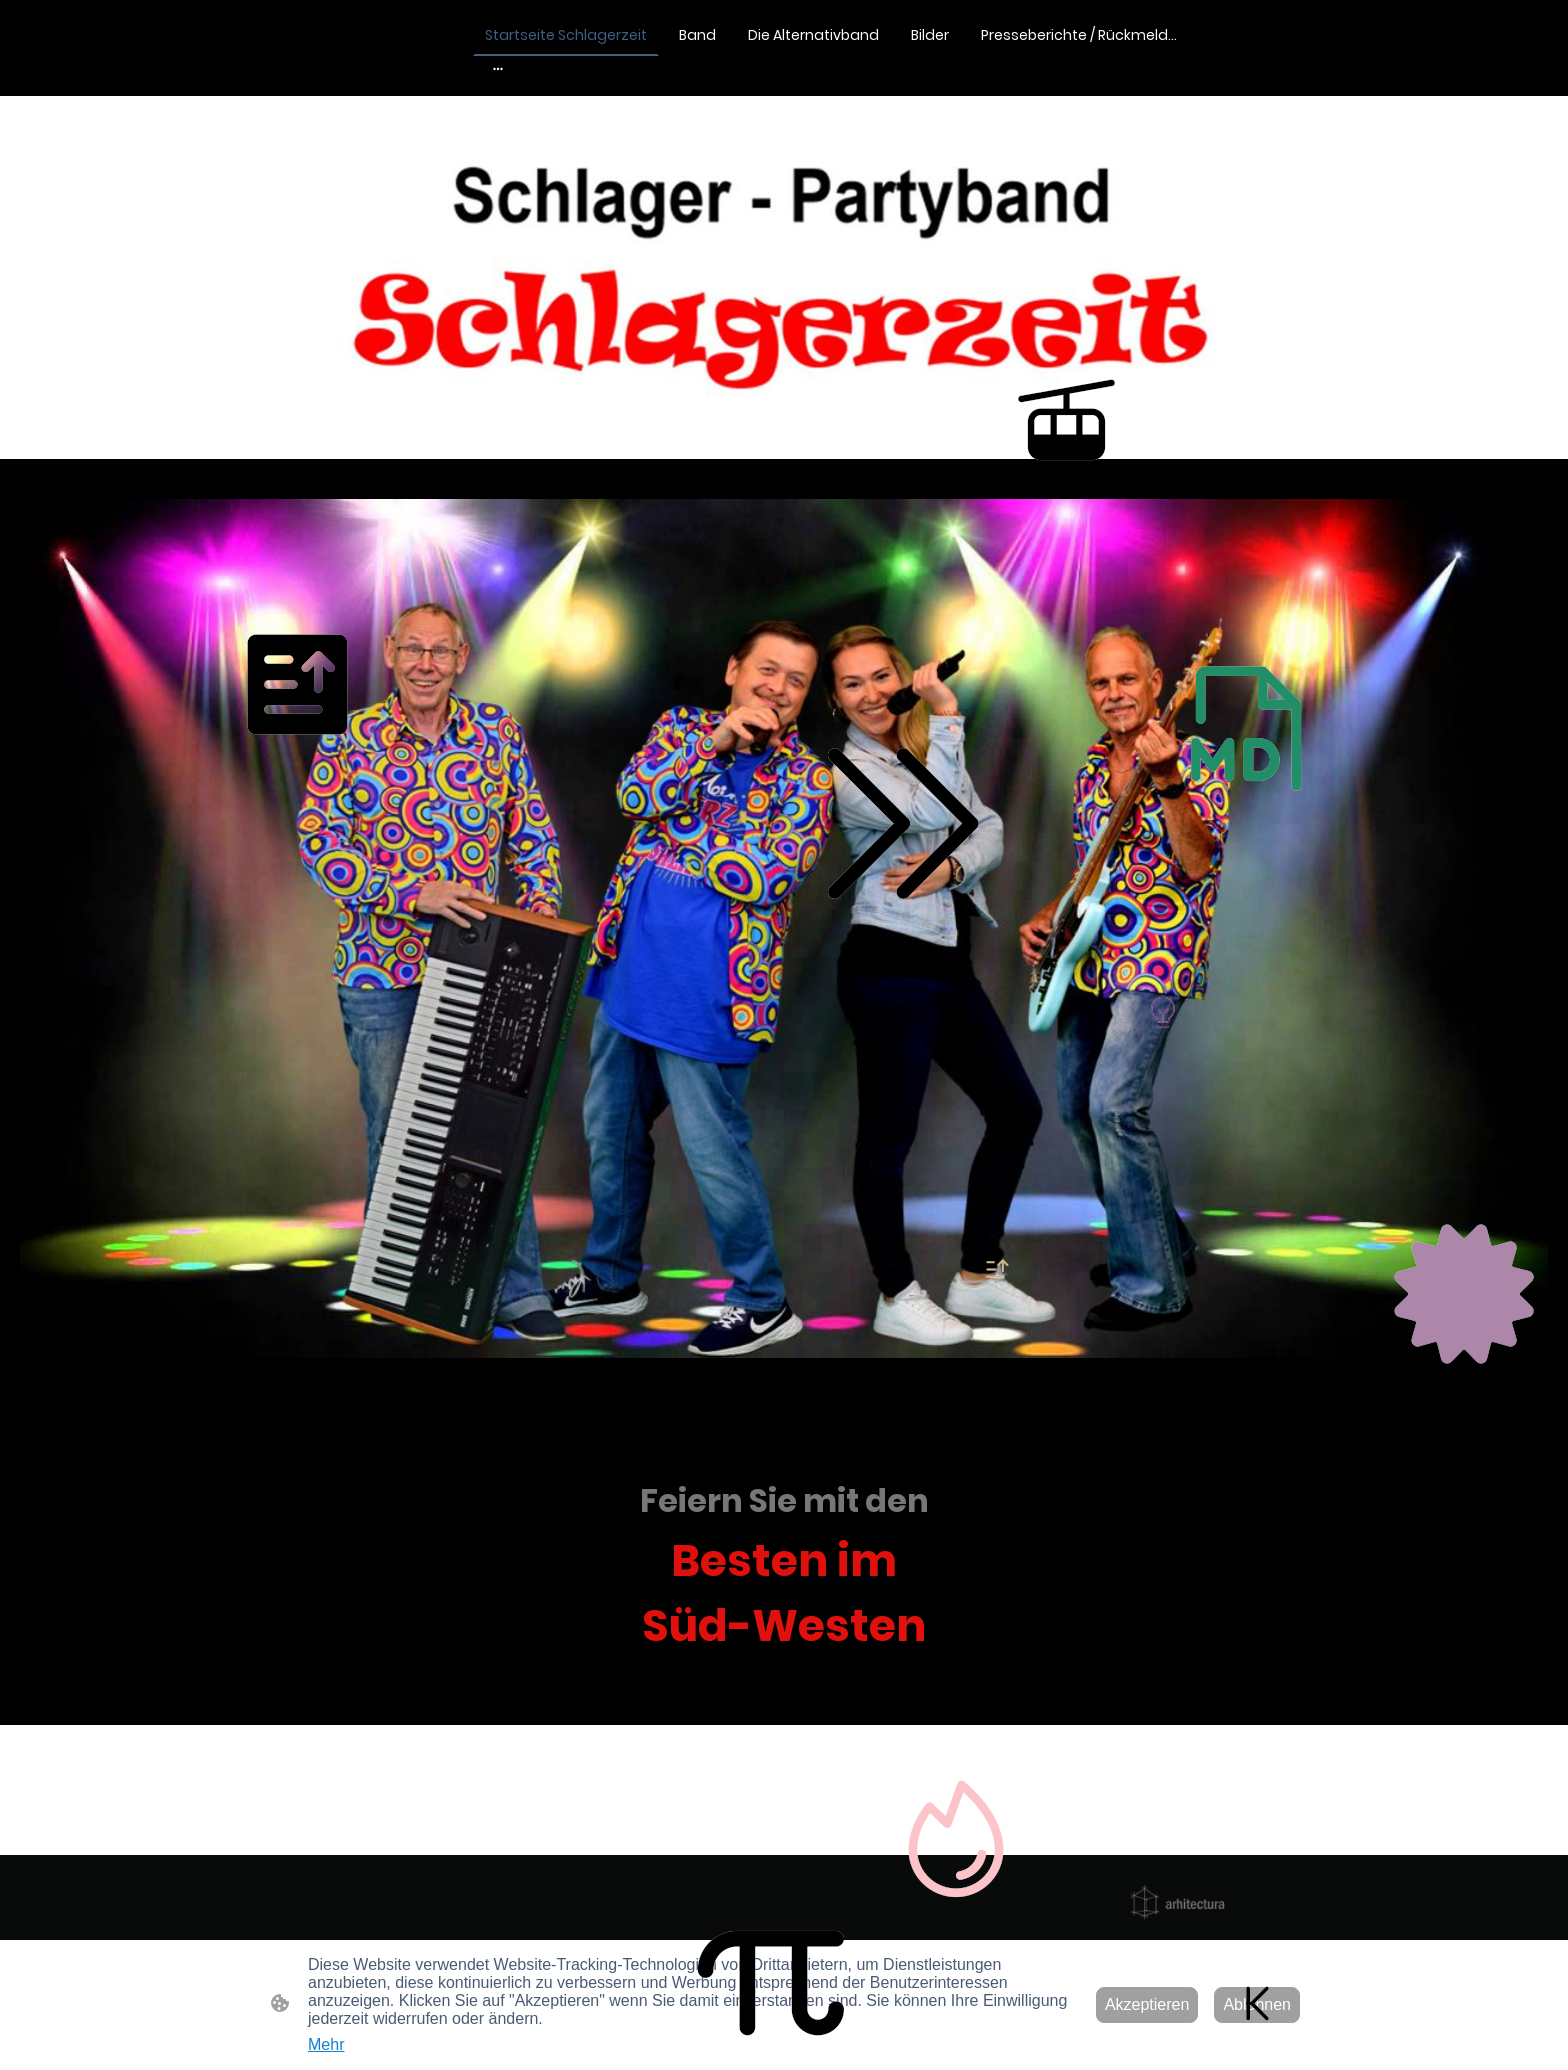 The width and height of the screenshot is (1568, 2070). Describe the element at coordinates (1248, 728) in the screenshot. I see `markdown file type indicator` at that location.